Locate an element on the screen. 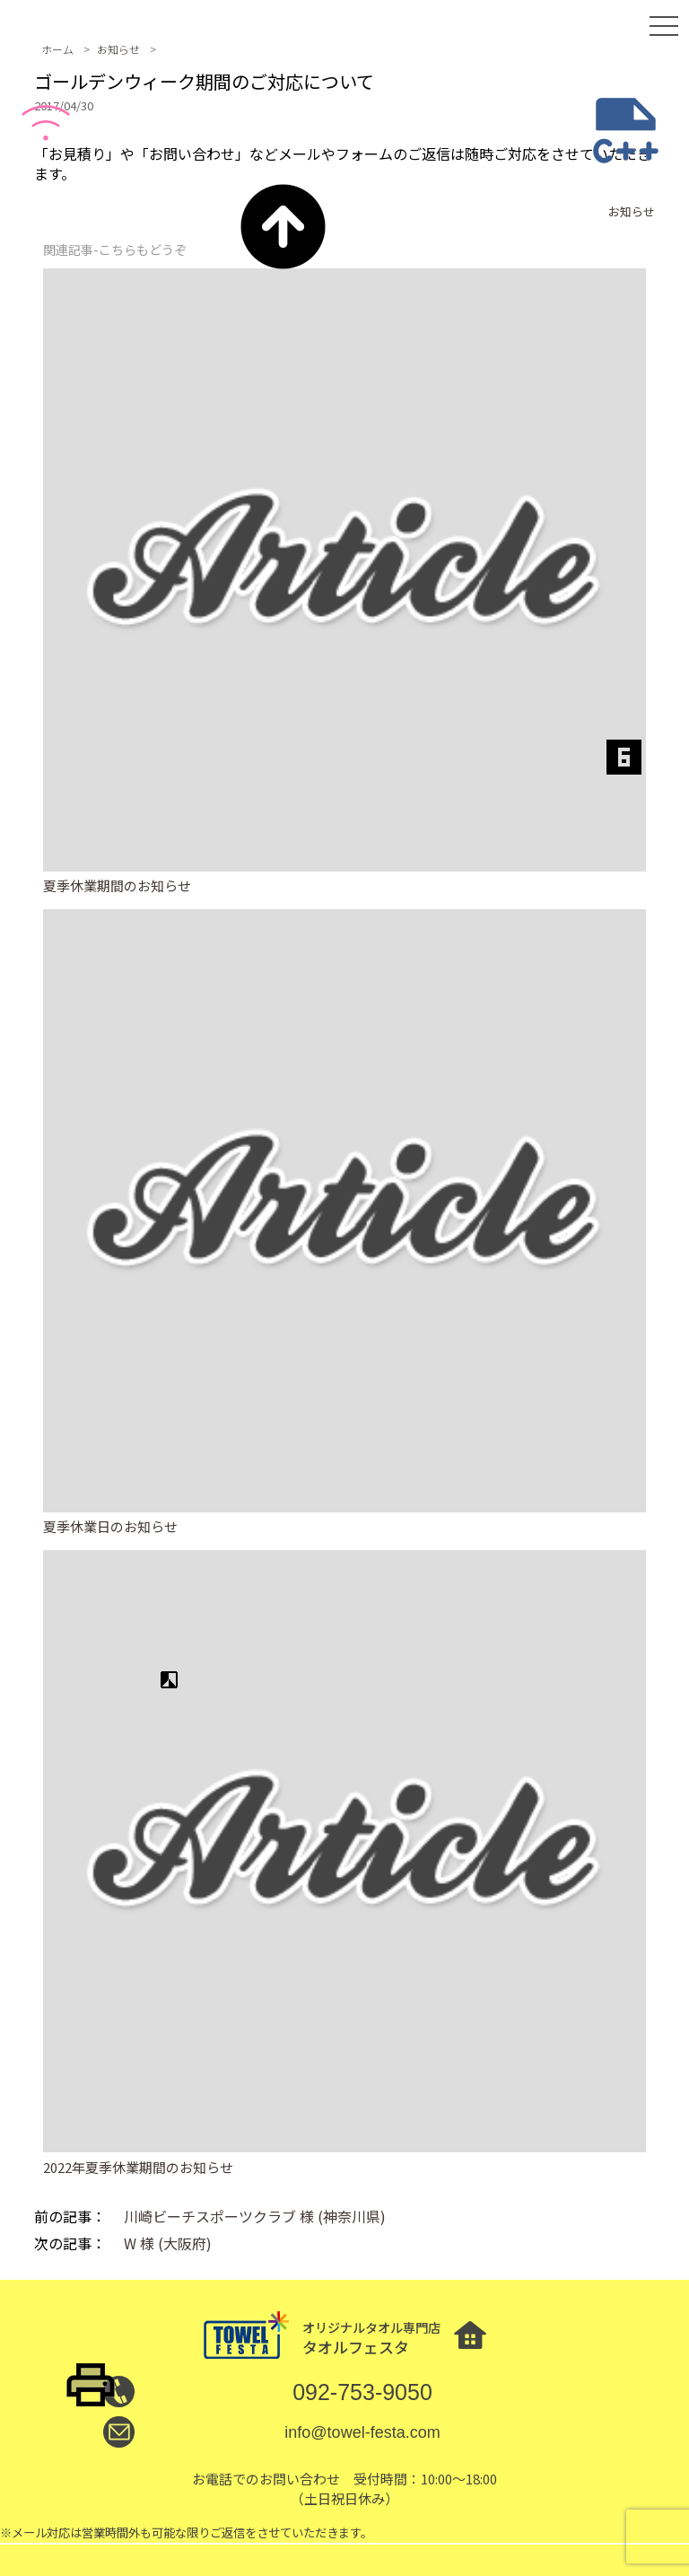  apply black and white filter to image is located at coordinates (169, 1679).